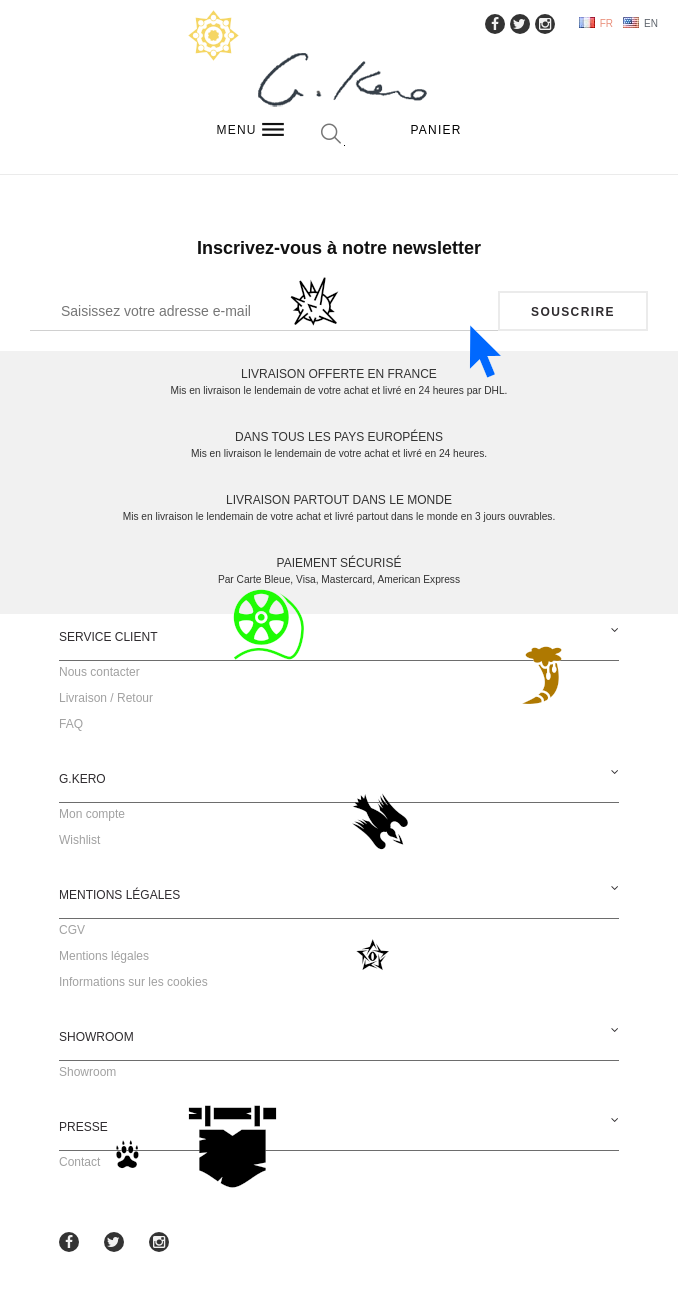 The height and width of the screenshot is (1311, 678). Describe the element at coordinates (213, 35) in the screenshot. I see `decorative badge or achievement emblem` at that location.